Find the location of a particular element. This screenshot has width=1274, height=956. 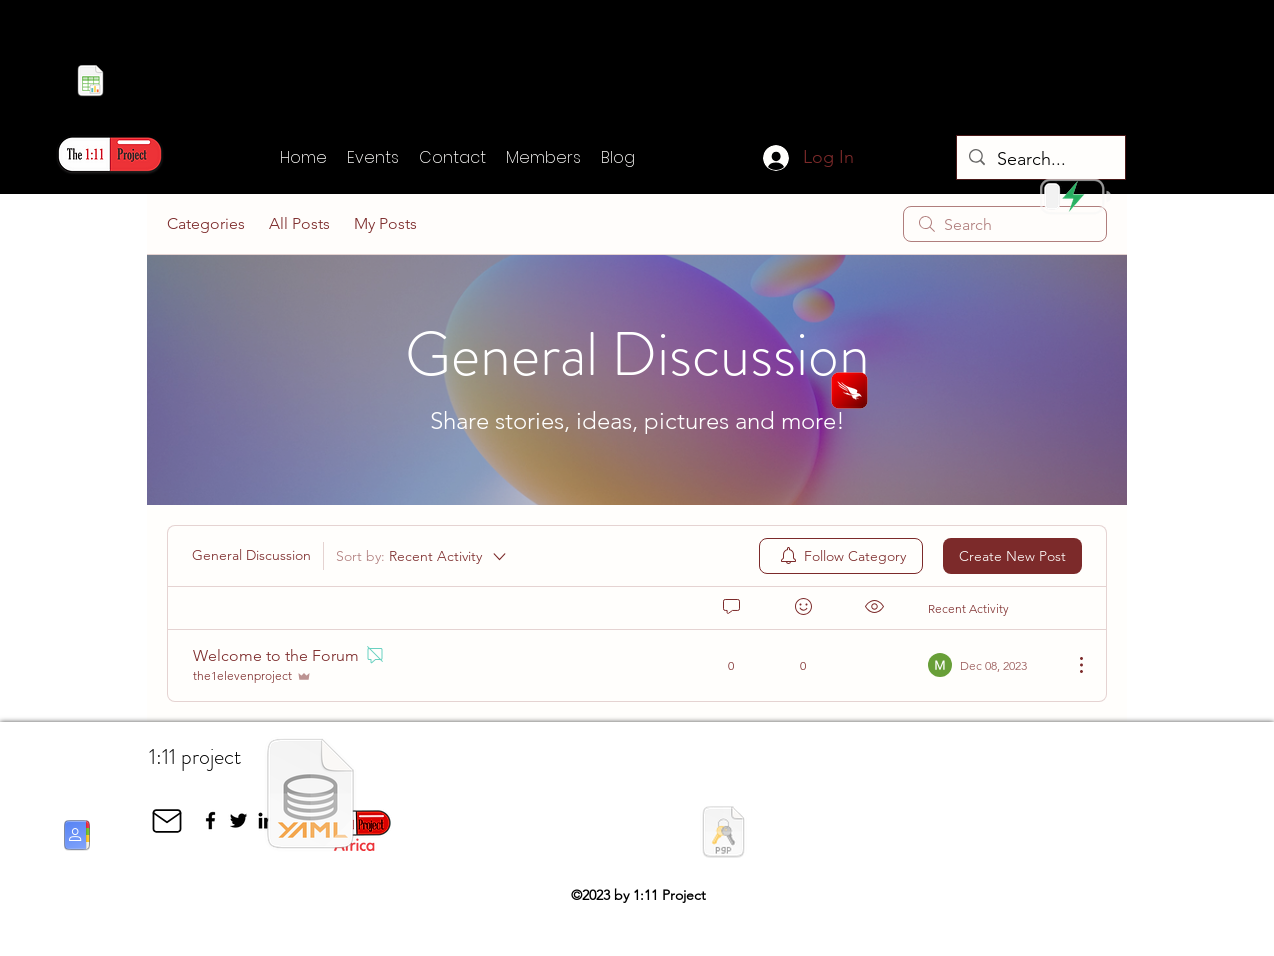

open a spreadsheet file is located at coordinates (90, 80).